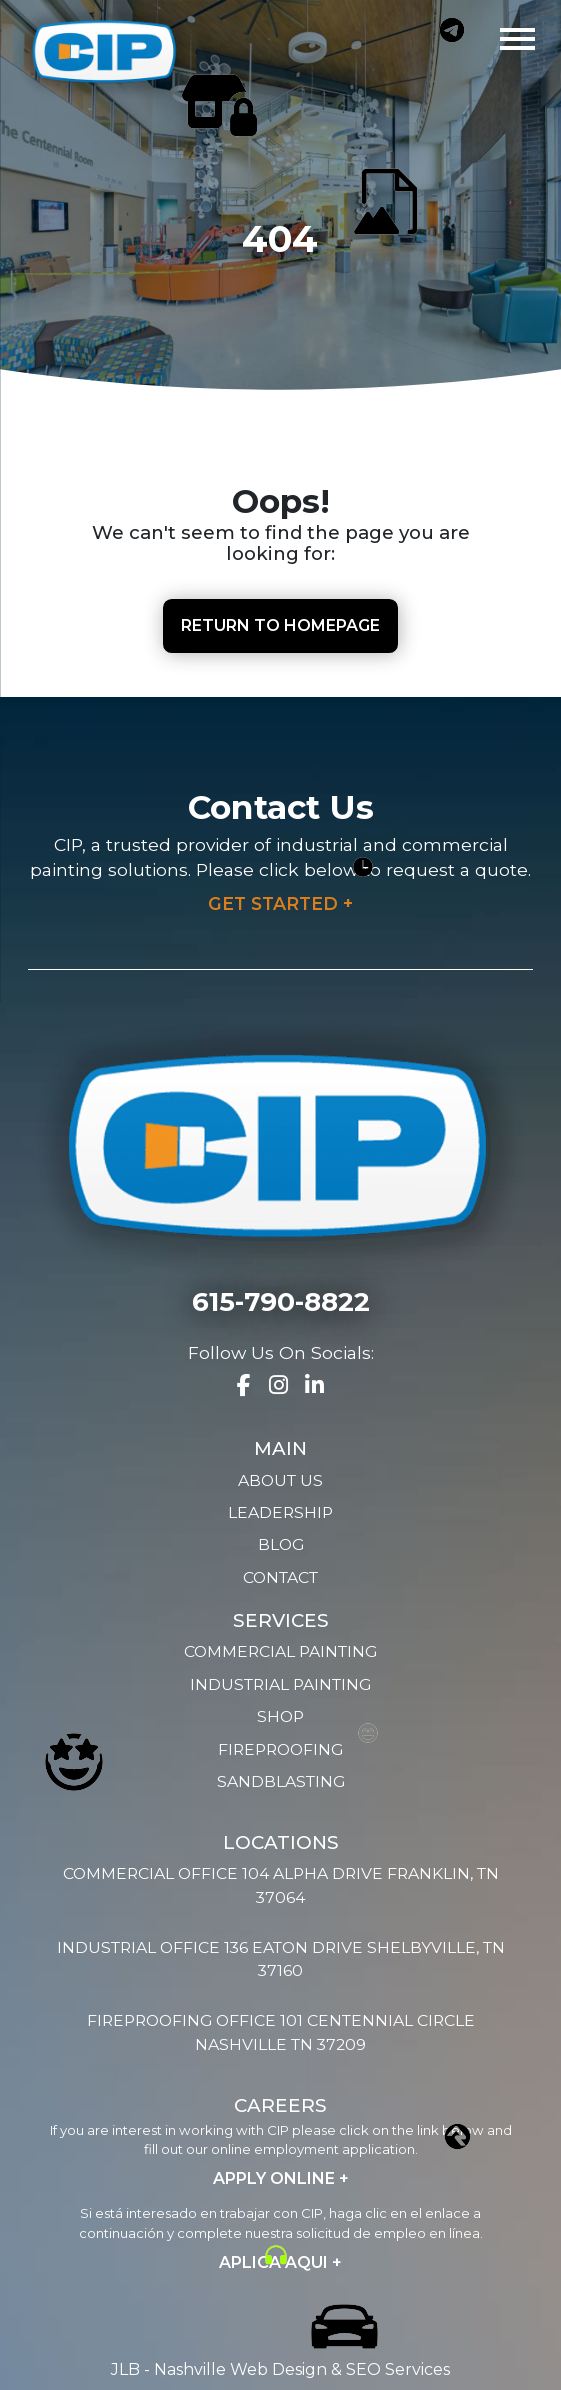  Describe the element at coordinates (276, 2256) in the screenshot. I see `access audio or music player` at that location.